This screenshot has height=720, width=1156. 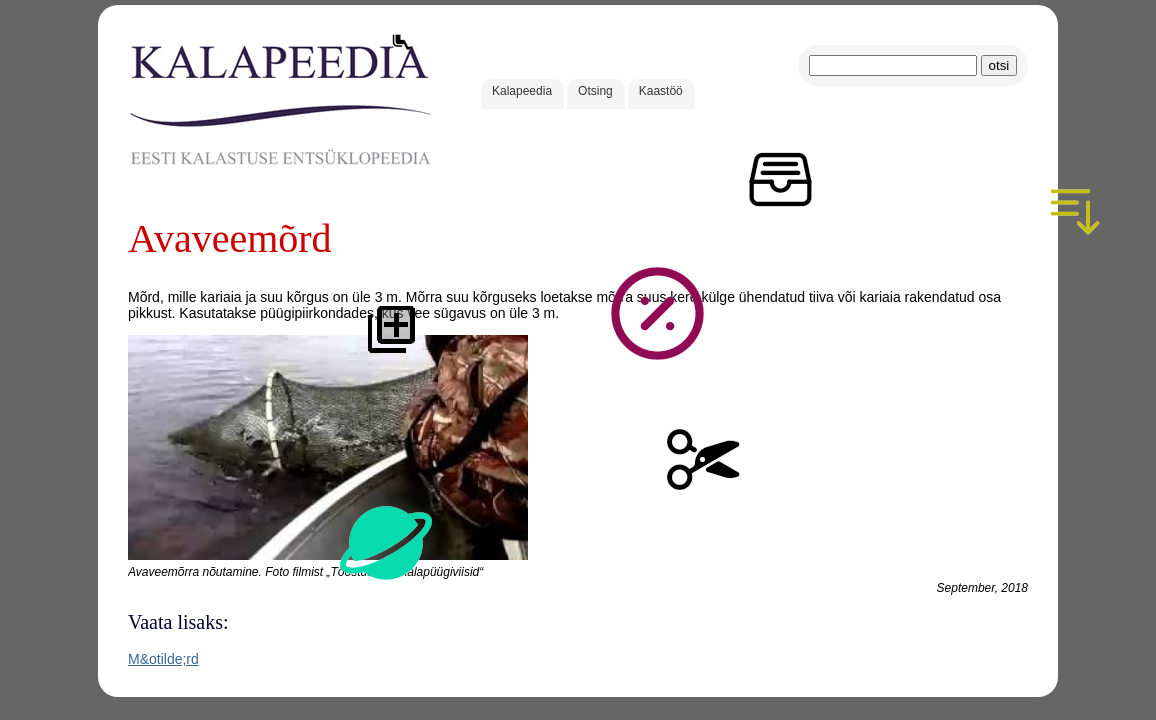 I want to click on view available discounts or promotions, so click(x=657, y=313).